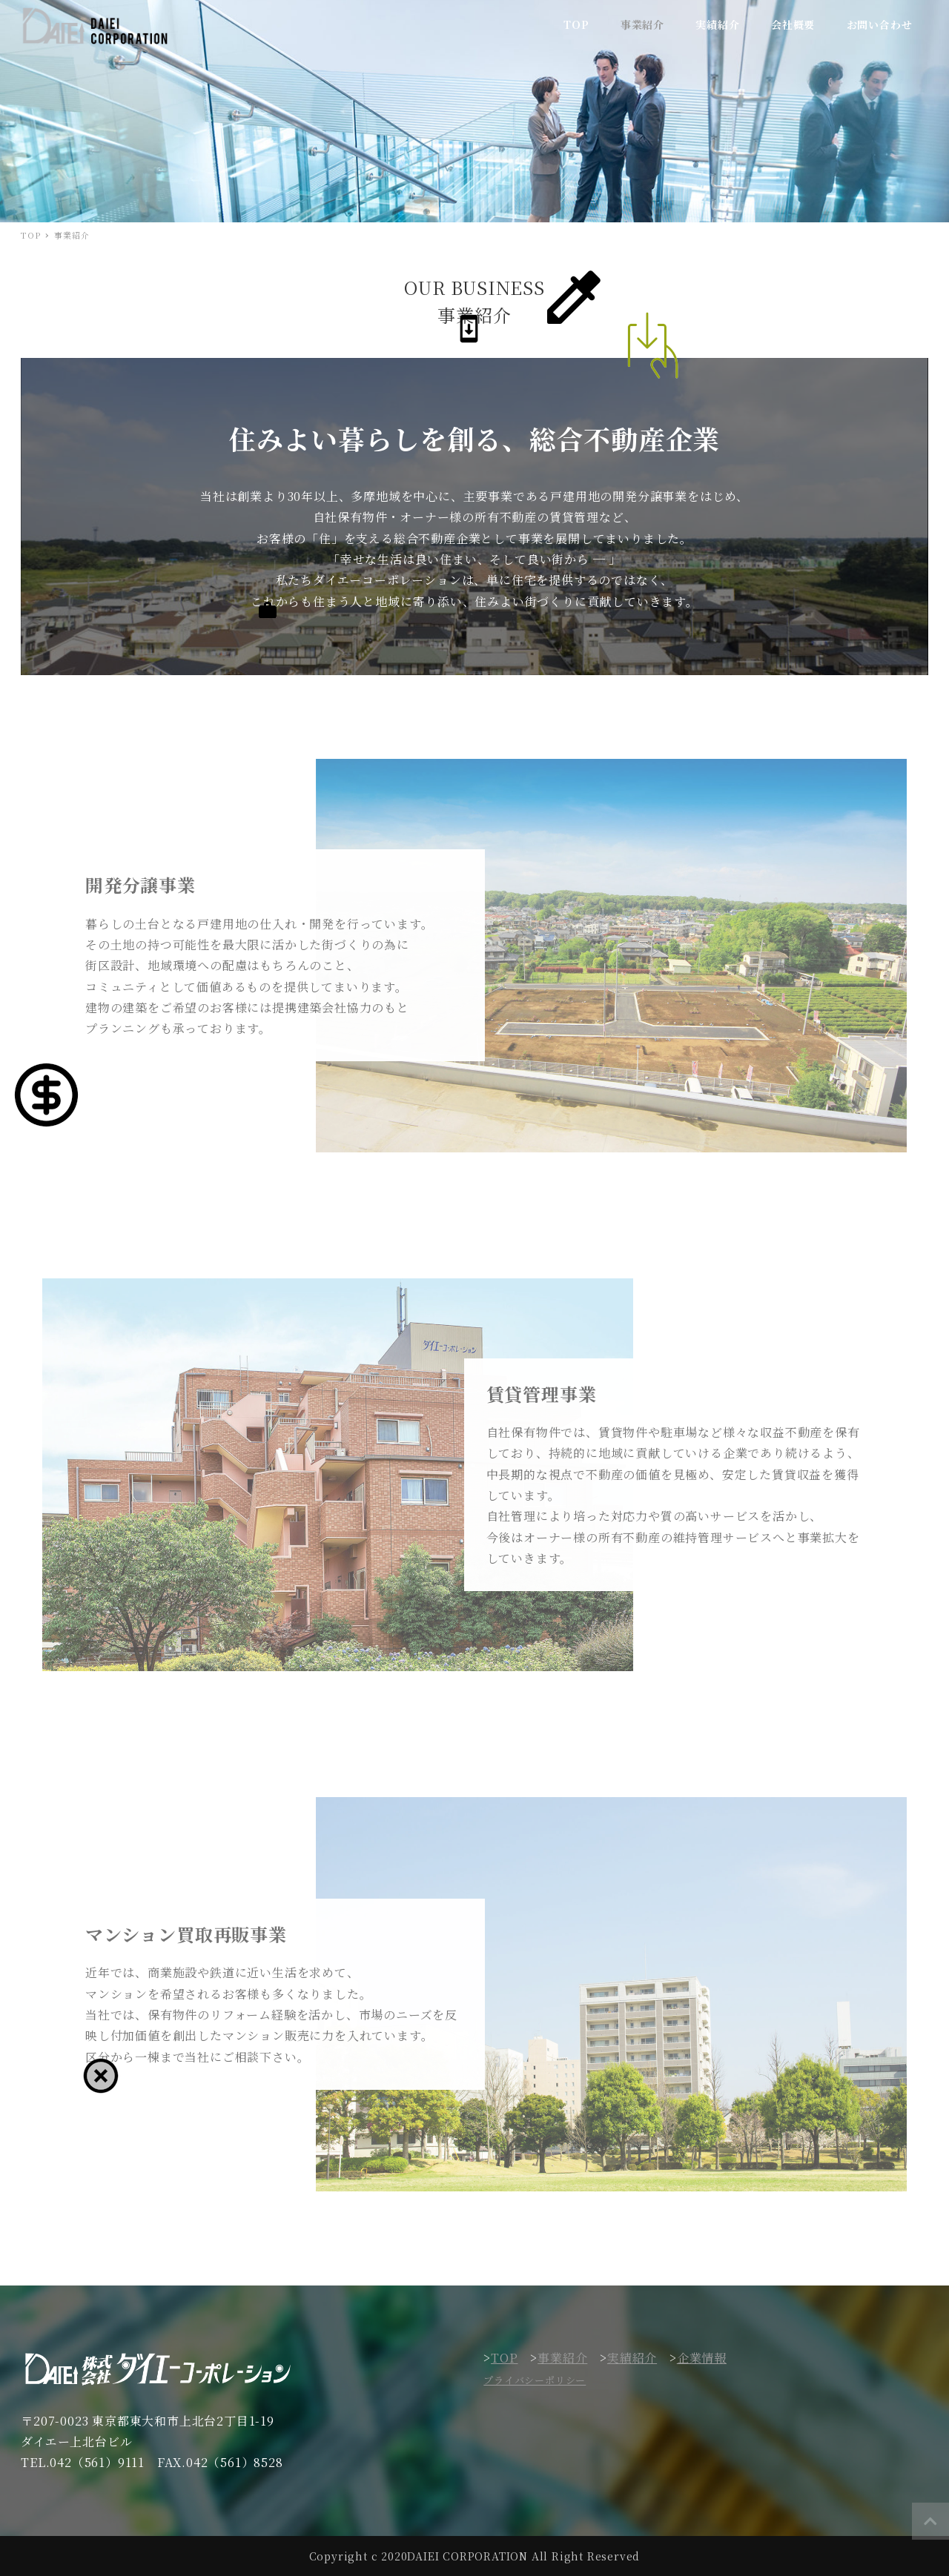 This screenshot has height=2576, width=949. Describe the element at coordinates (469, 328) in the screenshot. I see `download a system update to your device` at that location.